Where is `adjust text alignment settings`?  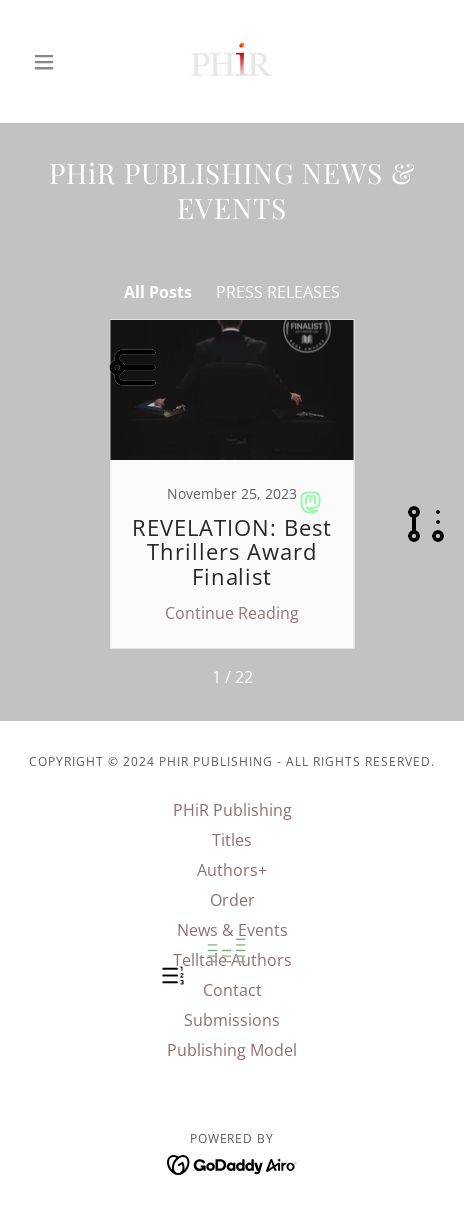 adjust text alignment settings is located at coordinates (132, 367).